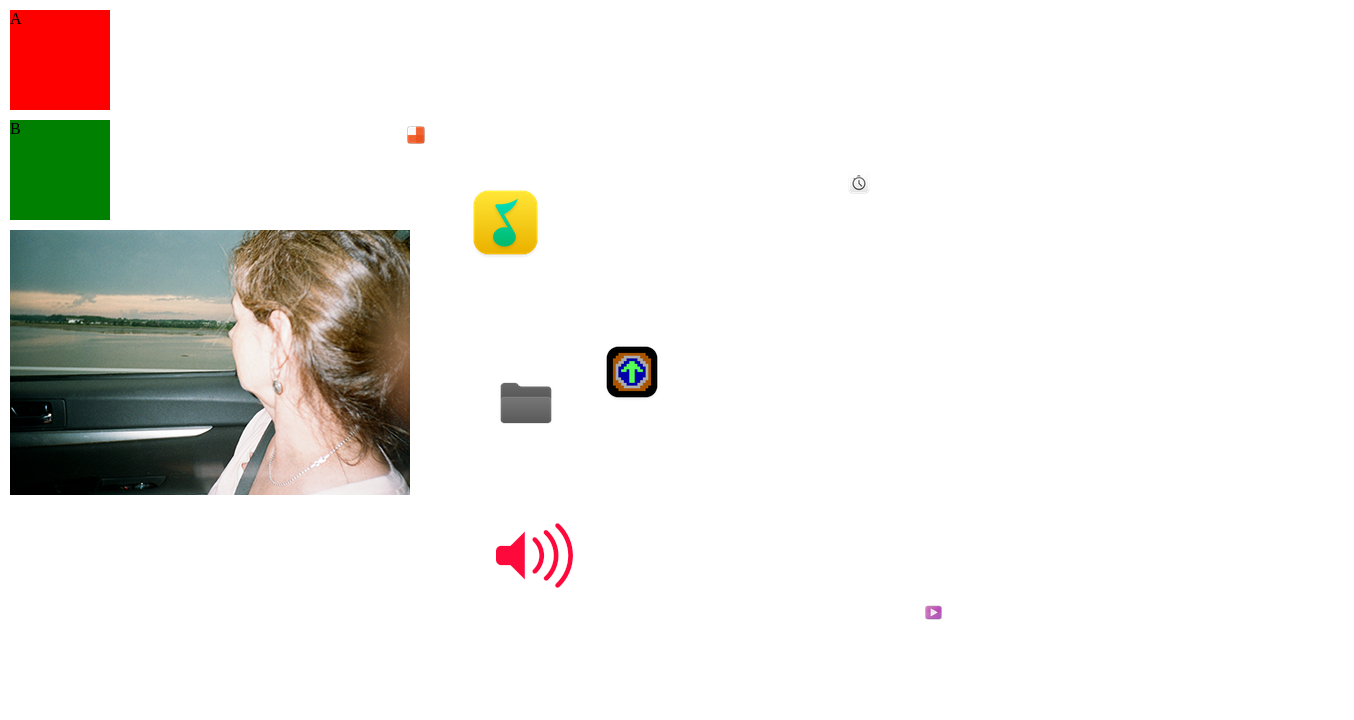 Image resolution: width=1354 pixels, height=720 pixels. Describe the element at coordinates (416, 135) in the screenshot. I see `switch to the top-left workspace` at that location.